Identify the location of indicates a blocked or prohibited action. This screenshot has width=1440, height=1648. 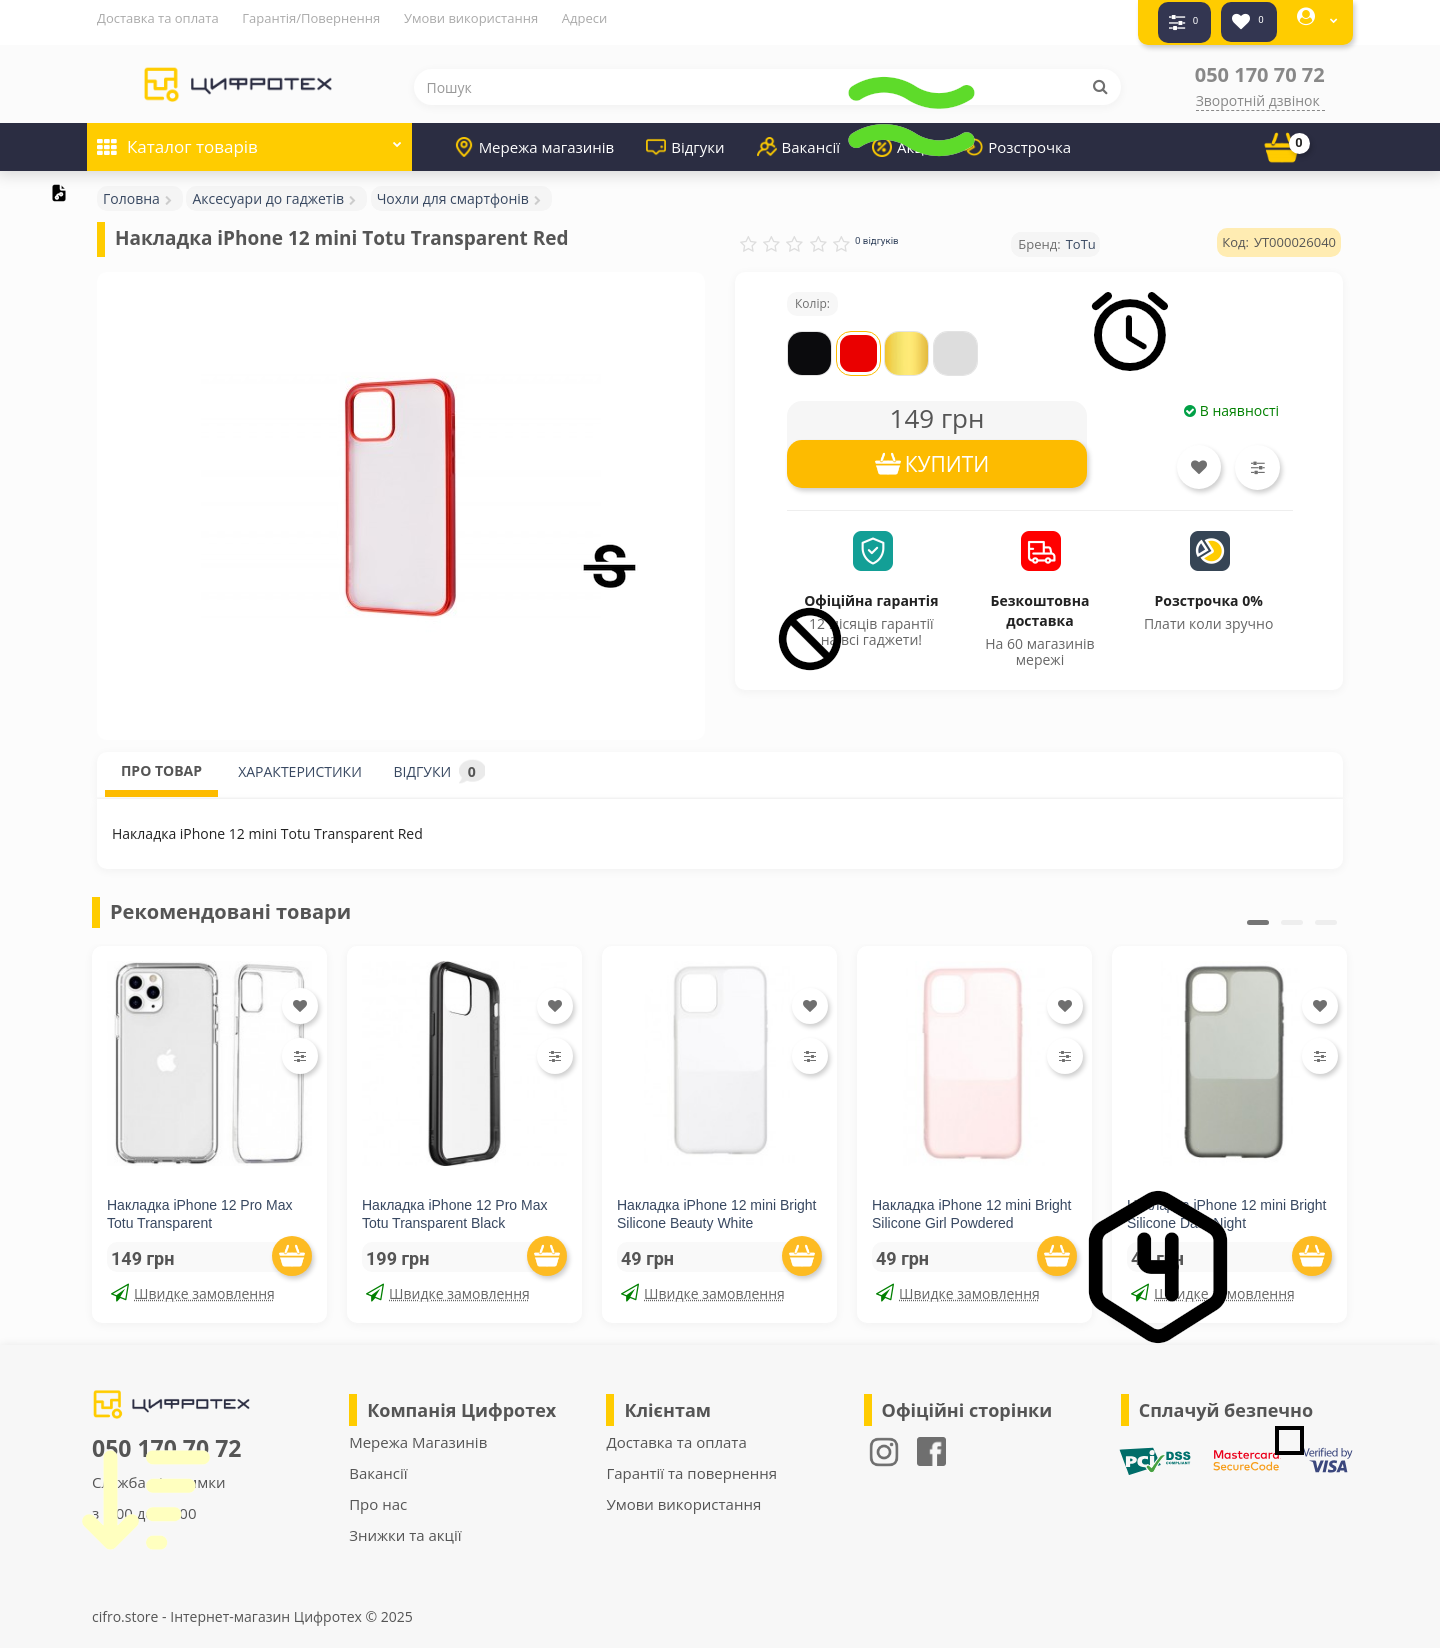
(810, 639).